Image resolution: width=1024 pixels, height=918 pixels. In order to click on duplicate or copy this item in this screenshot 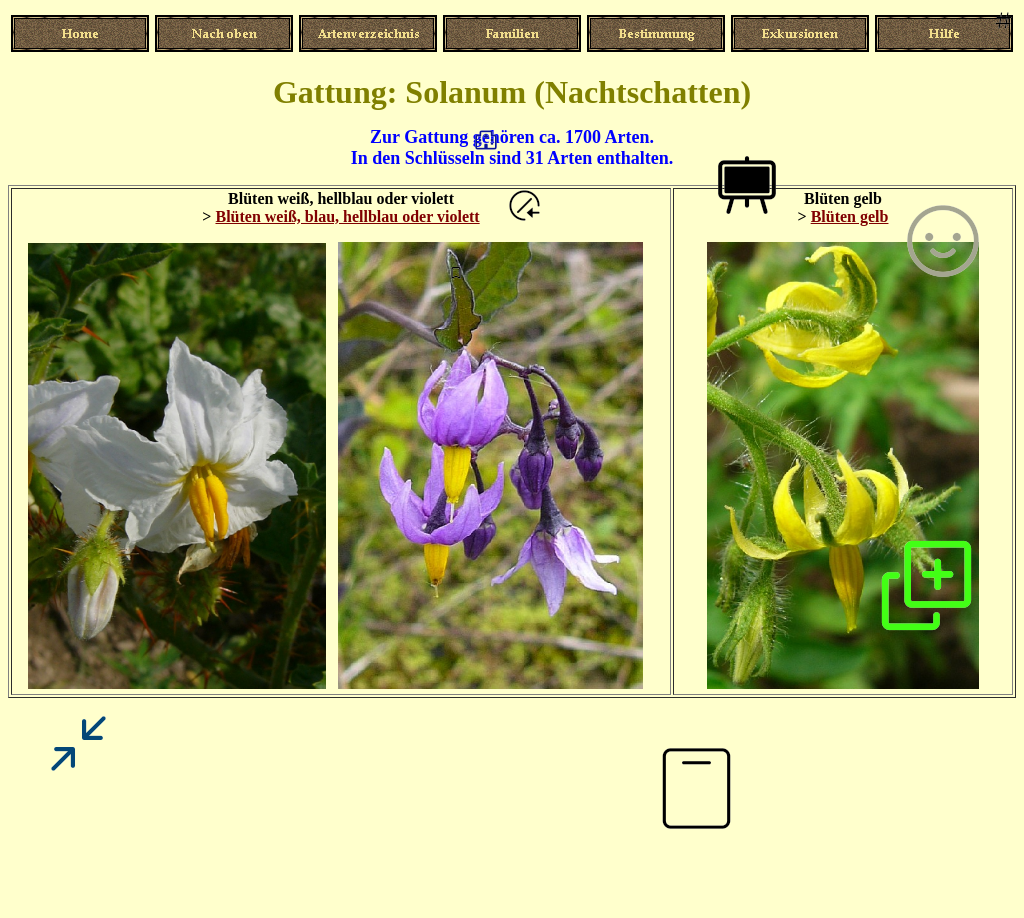, I will do `click(926, 585)`.